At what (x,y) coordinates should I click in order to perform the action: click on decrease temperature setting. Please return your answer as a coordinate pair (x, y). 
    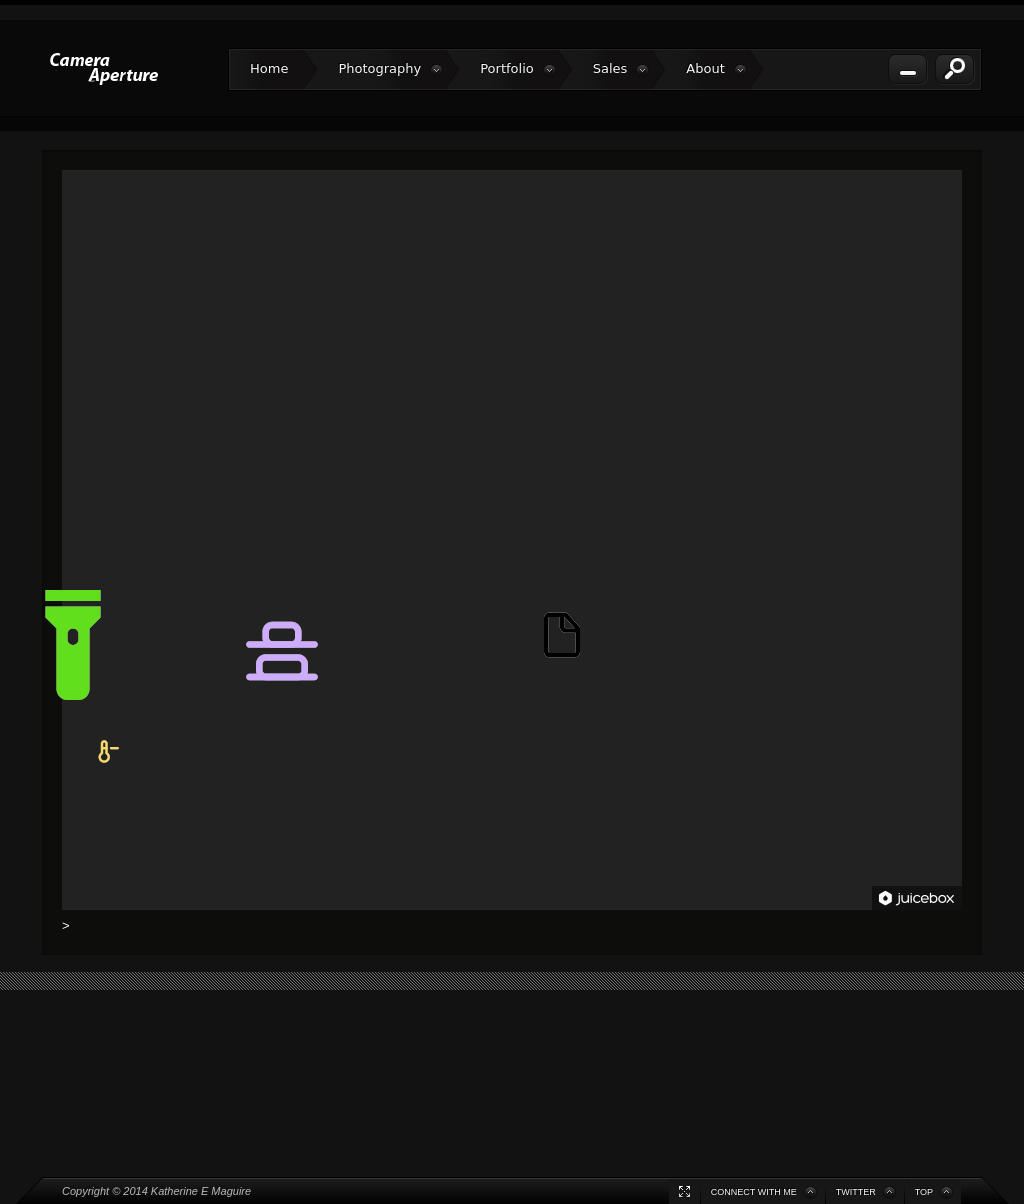
    Looking at the image, I should click on (106, 751).